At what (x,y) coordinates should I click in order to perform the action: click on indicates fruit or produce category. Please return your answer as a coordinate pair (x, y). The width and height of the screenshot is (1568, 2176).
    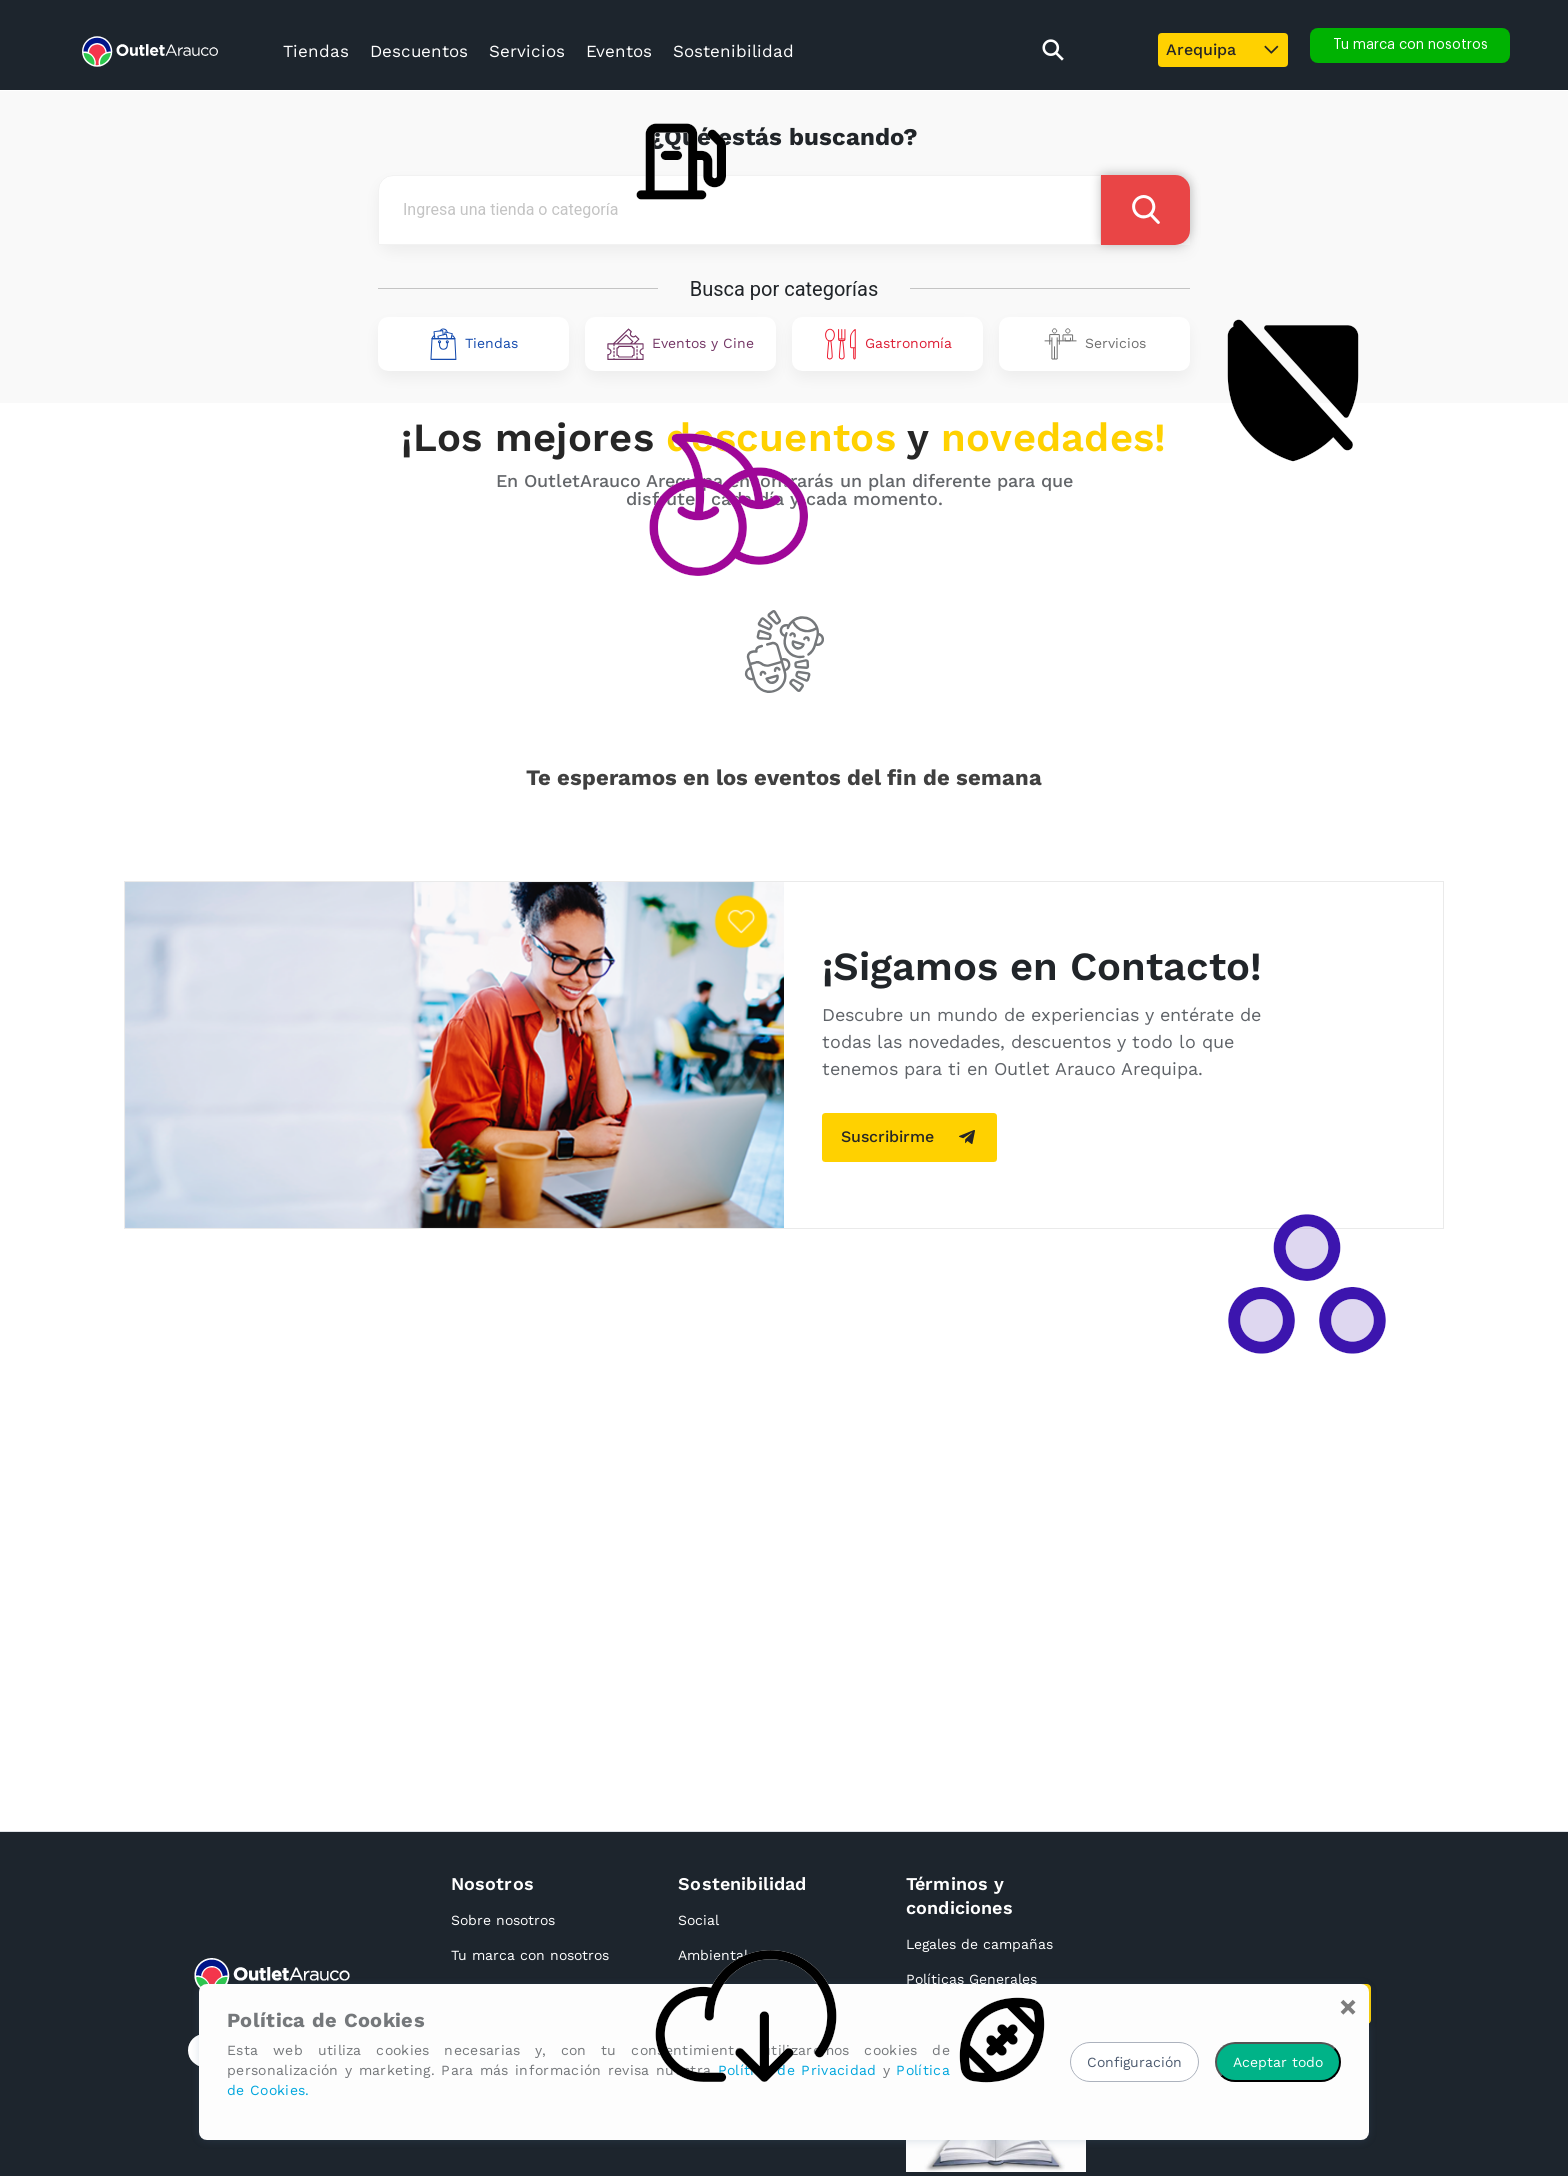
    Looking at the image, I should click on (726, 505).